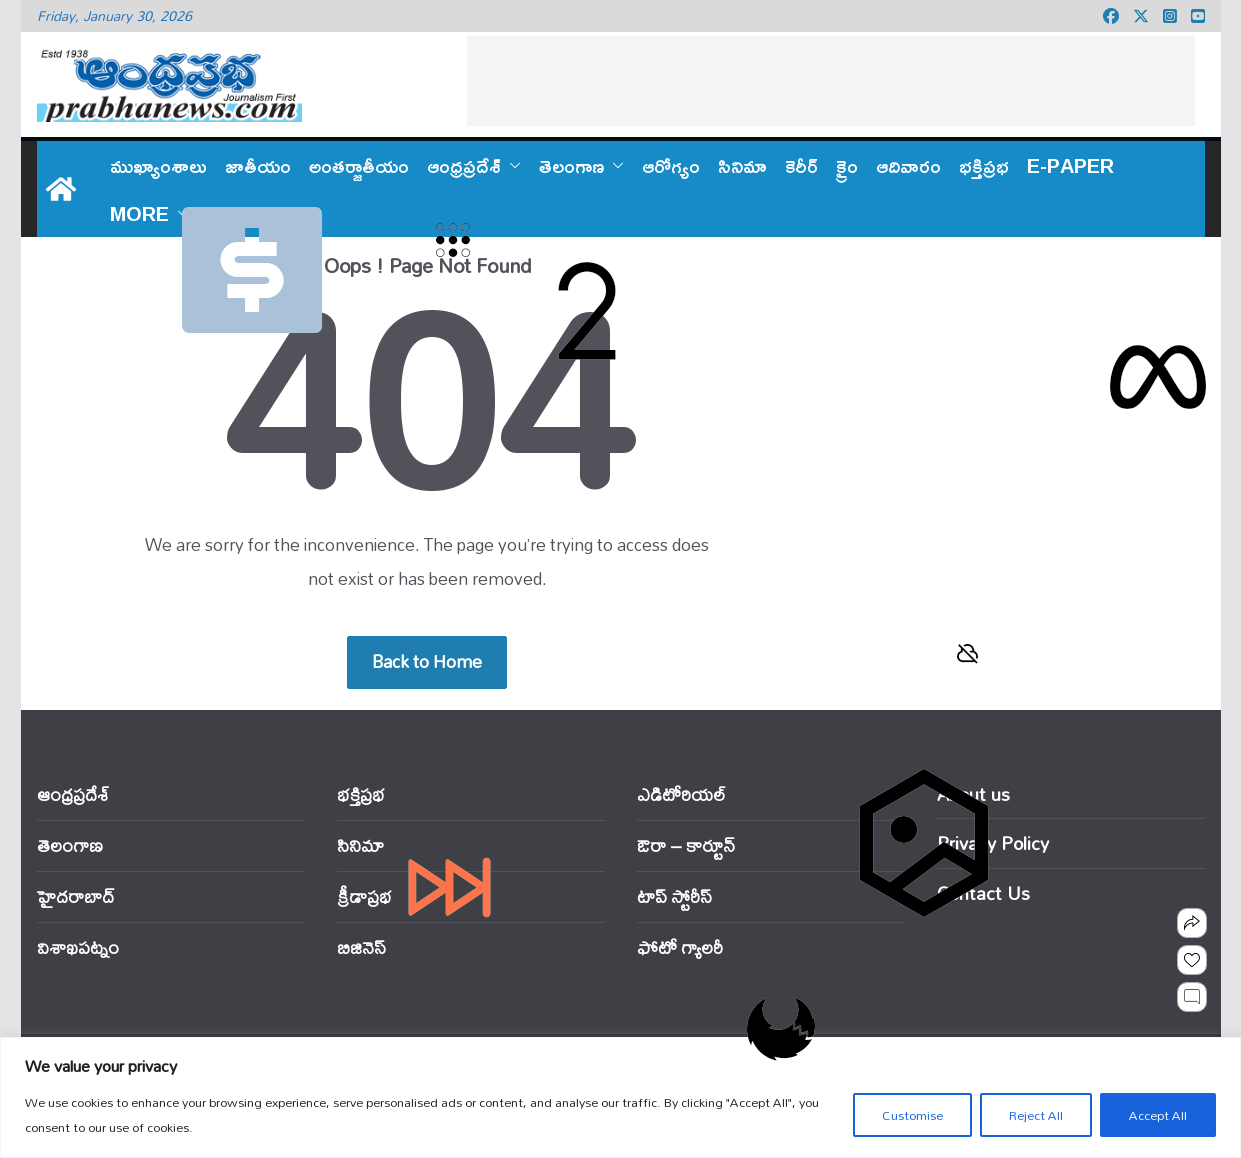 The height and width of the screenshot is (1158, 1241). Describe the element at coordinates (967, 653) in the screenshot. I see `indicates no cloud connection or offline status` at that location.